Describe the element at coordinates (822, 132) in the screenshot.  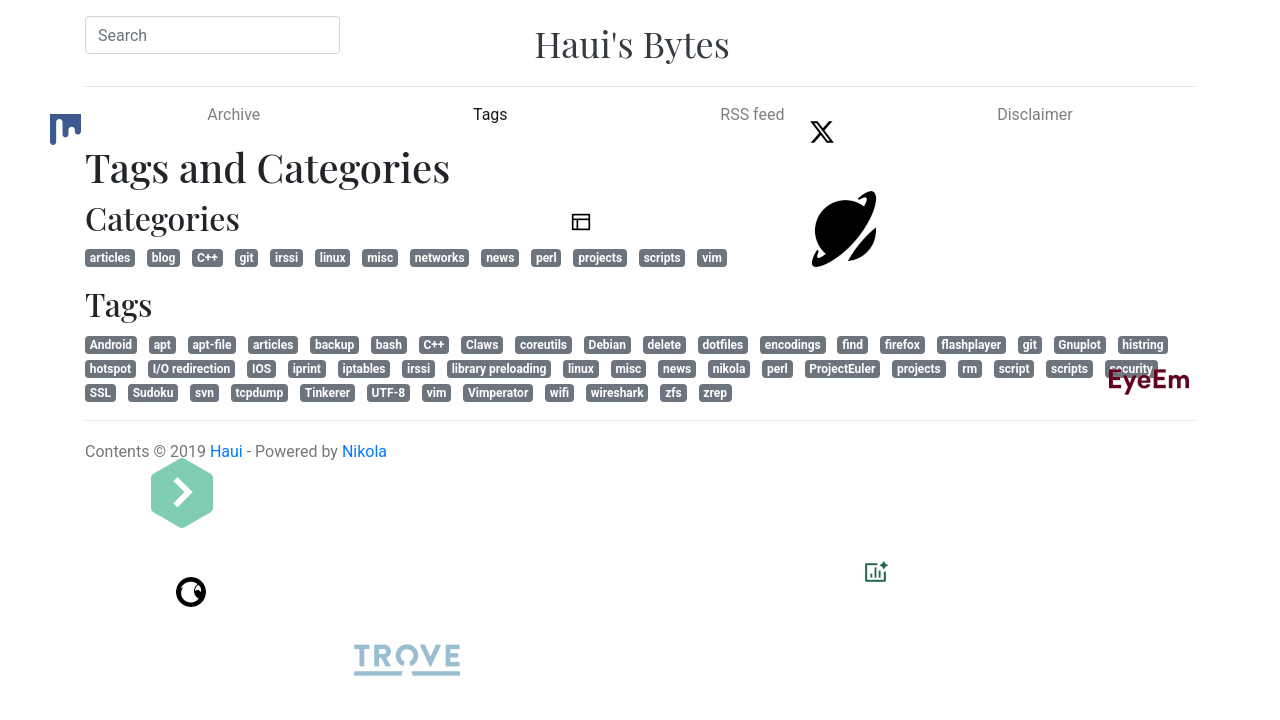
I see `open the X (formerly Twitter) app` at that location.